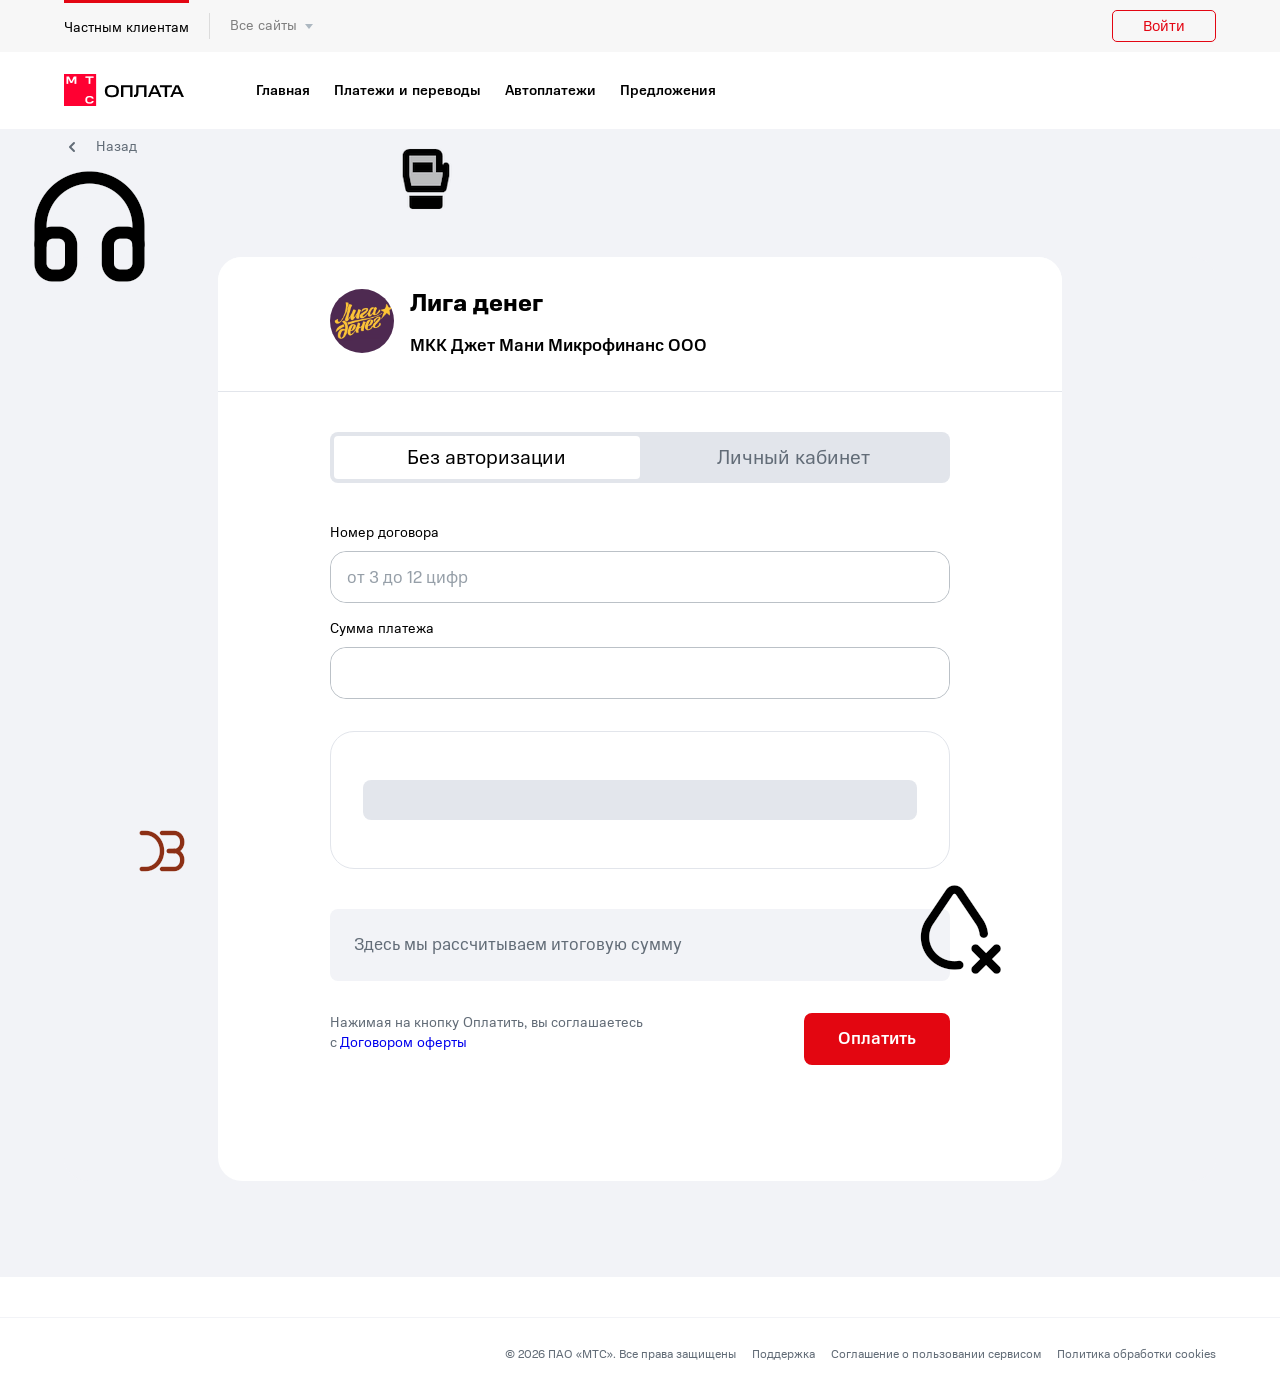 This screenshot has height=1388, width=1280. What do you see at coordinates (89, 226) in the screenshot?
I see `access audio or music settings` at bounding box center [89, 226].